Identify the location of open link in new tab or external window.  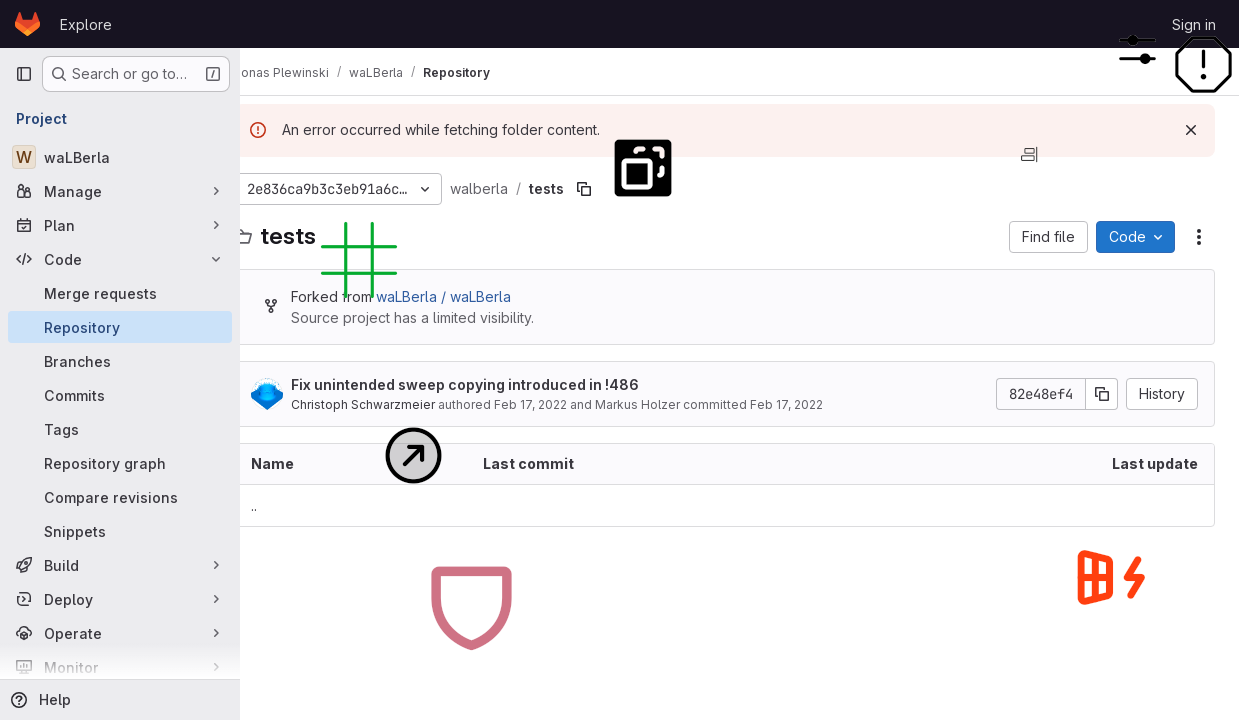
(413, 455).